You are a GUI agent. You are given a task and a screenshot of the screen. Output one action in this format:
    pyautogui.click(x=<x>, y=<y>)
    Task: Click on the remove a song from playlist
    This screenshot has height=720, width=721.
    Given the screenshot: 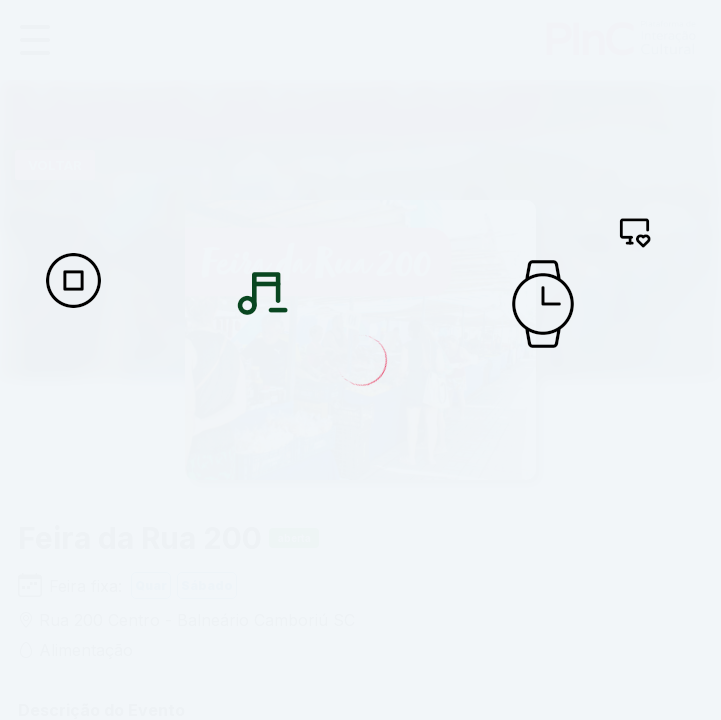 What is the action you would take?
    pyautogui.click(x=261, y=293)
    